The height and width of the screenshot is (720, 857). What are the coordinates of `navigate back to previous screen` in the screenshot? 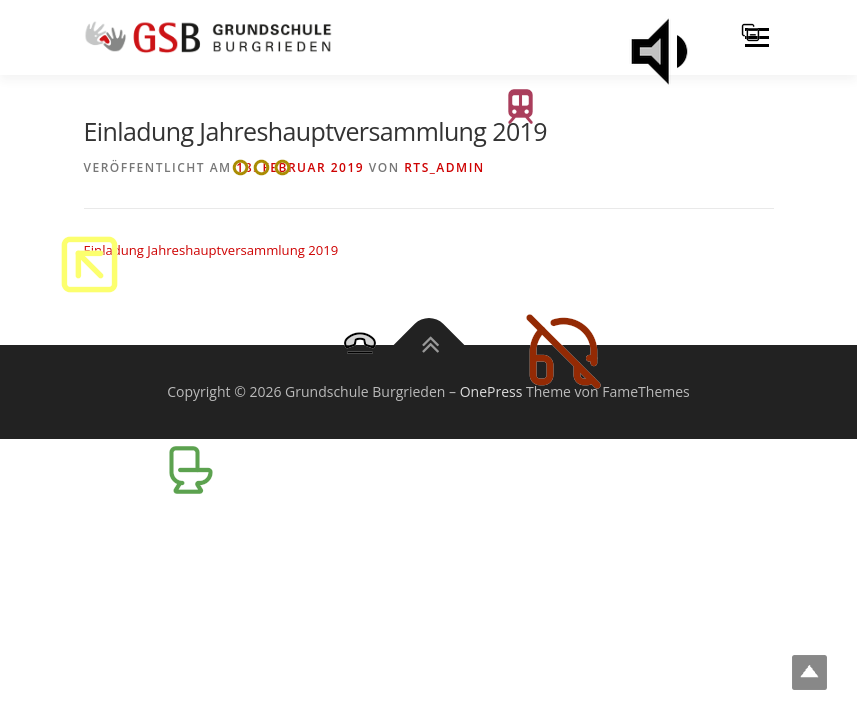 It's located at (89, 264).